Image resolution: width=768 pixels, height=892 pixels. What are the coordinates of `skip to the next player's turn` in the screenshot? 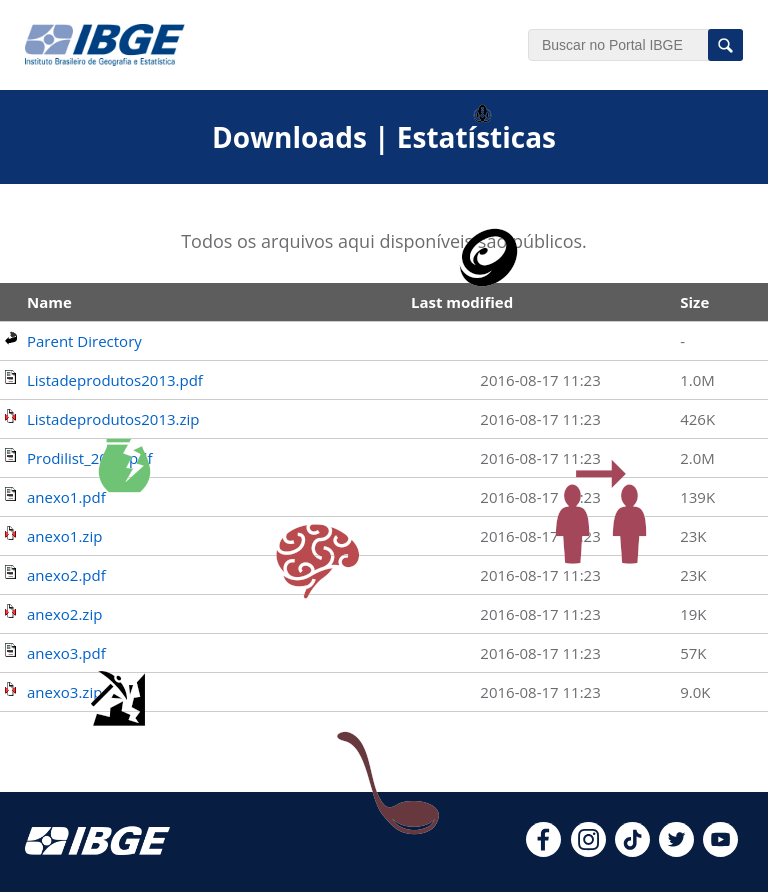 It's located at (601, 513).